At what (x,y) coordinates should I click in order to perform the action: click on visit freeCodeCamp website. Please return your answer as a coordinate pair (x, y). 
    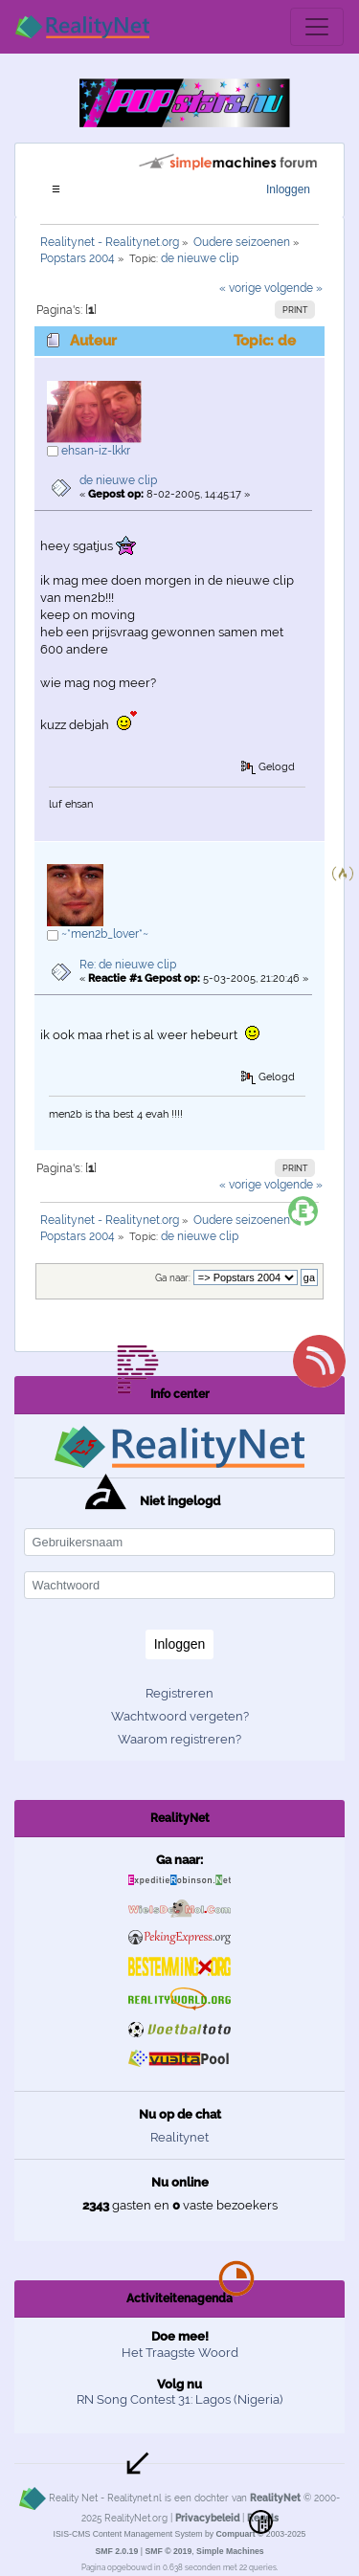
    Looking at the image, I should click on (343, 874).